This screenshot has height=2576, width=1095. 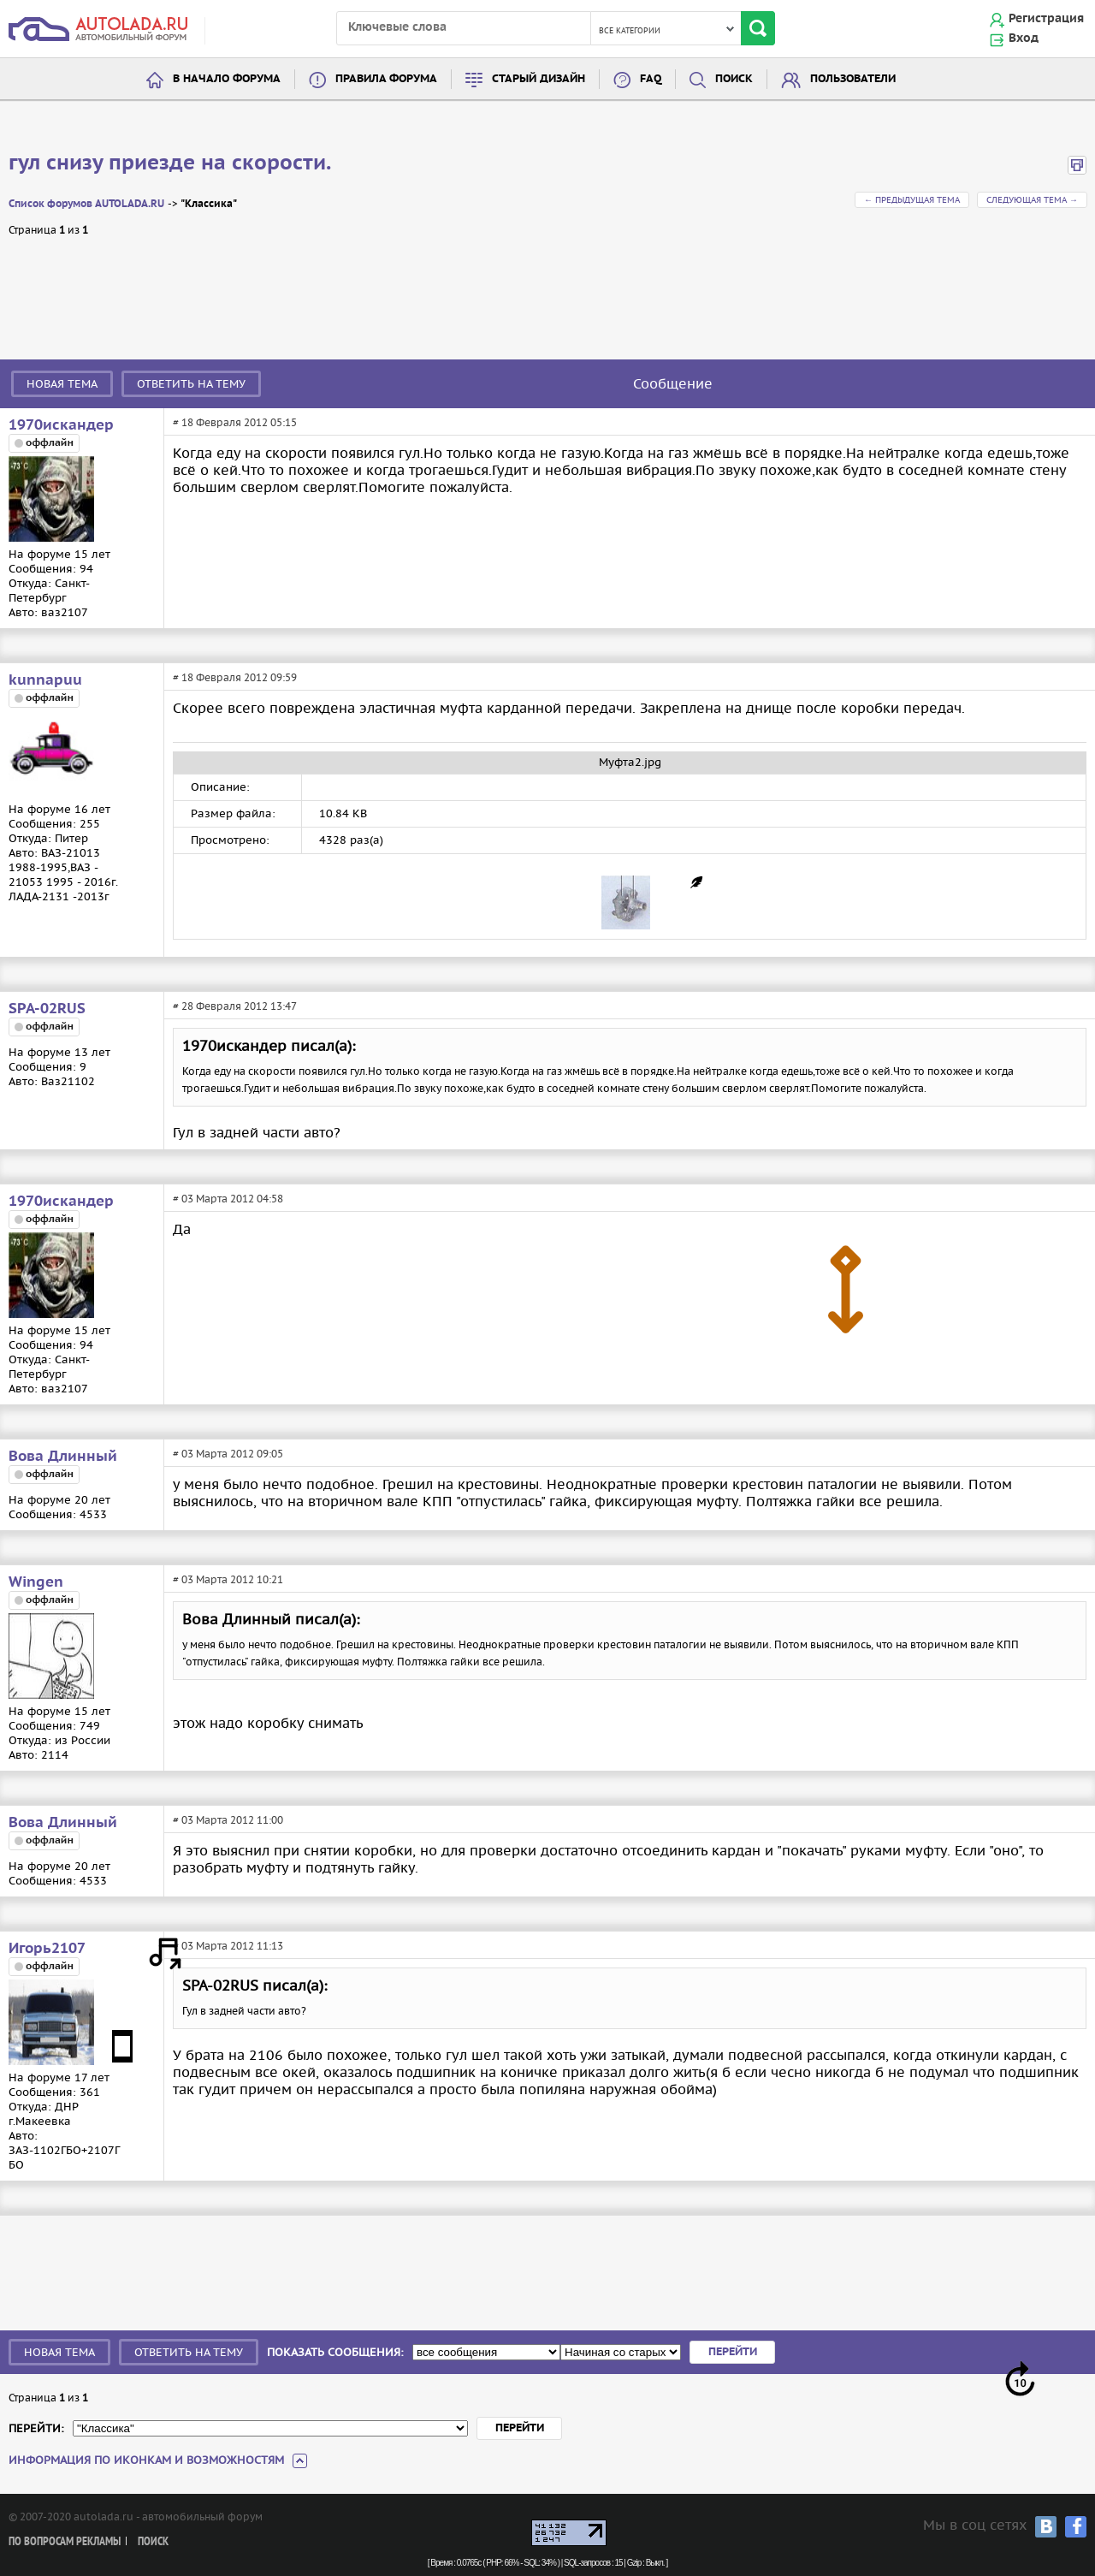 I want to click on compose a new message or note, so click(x=696, y=882).